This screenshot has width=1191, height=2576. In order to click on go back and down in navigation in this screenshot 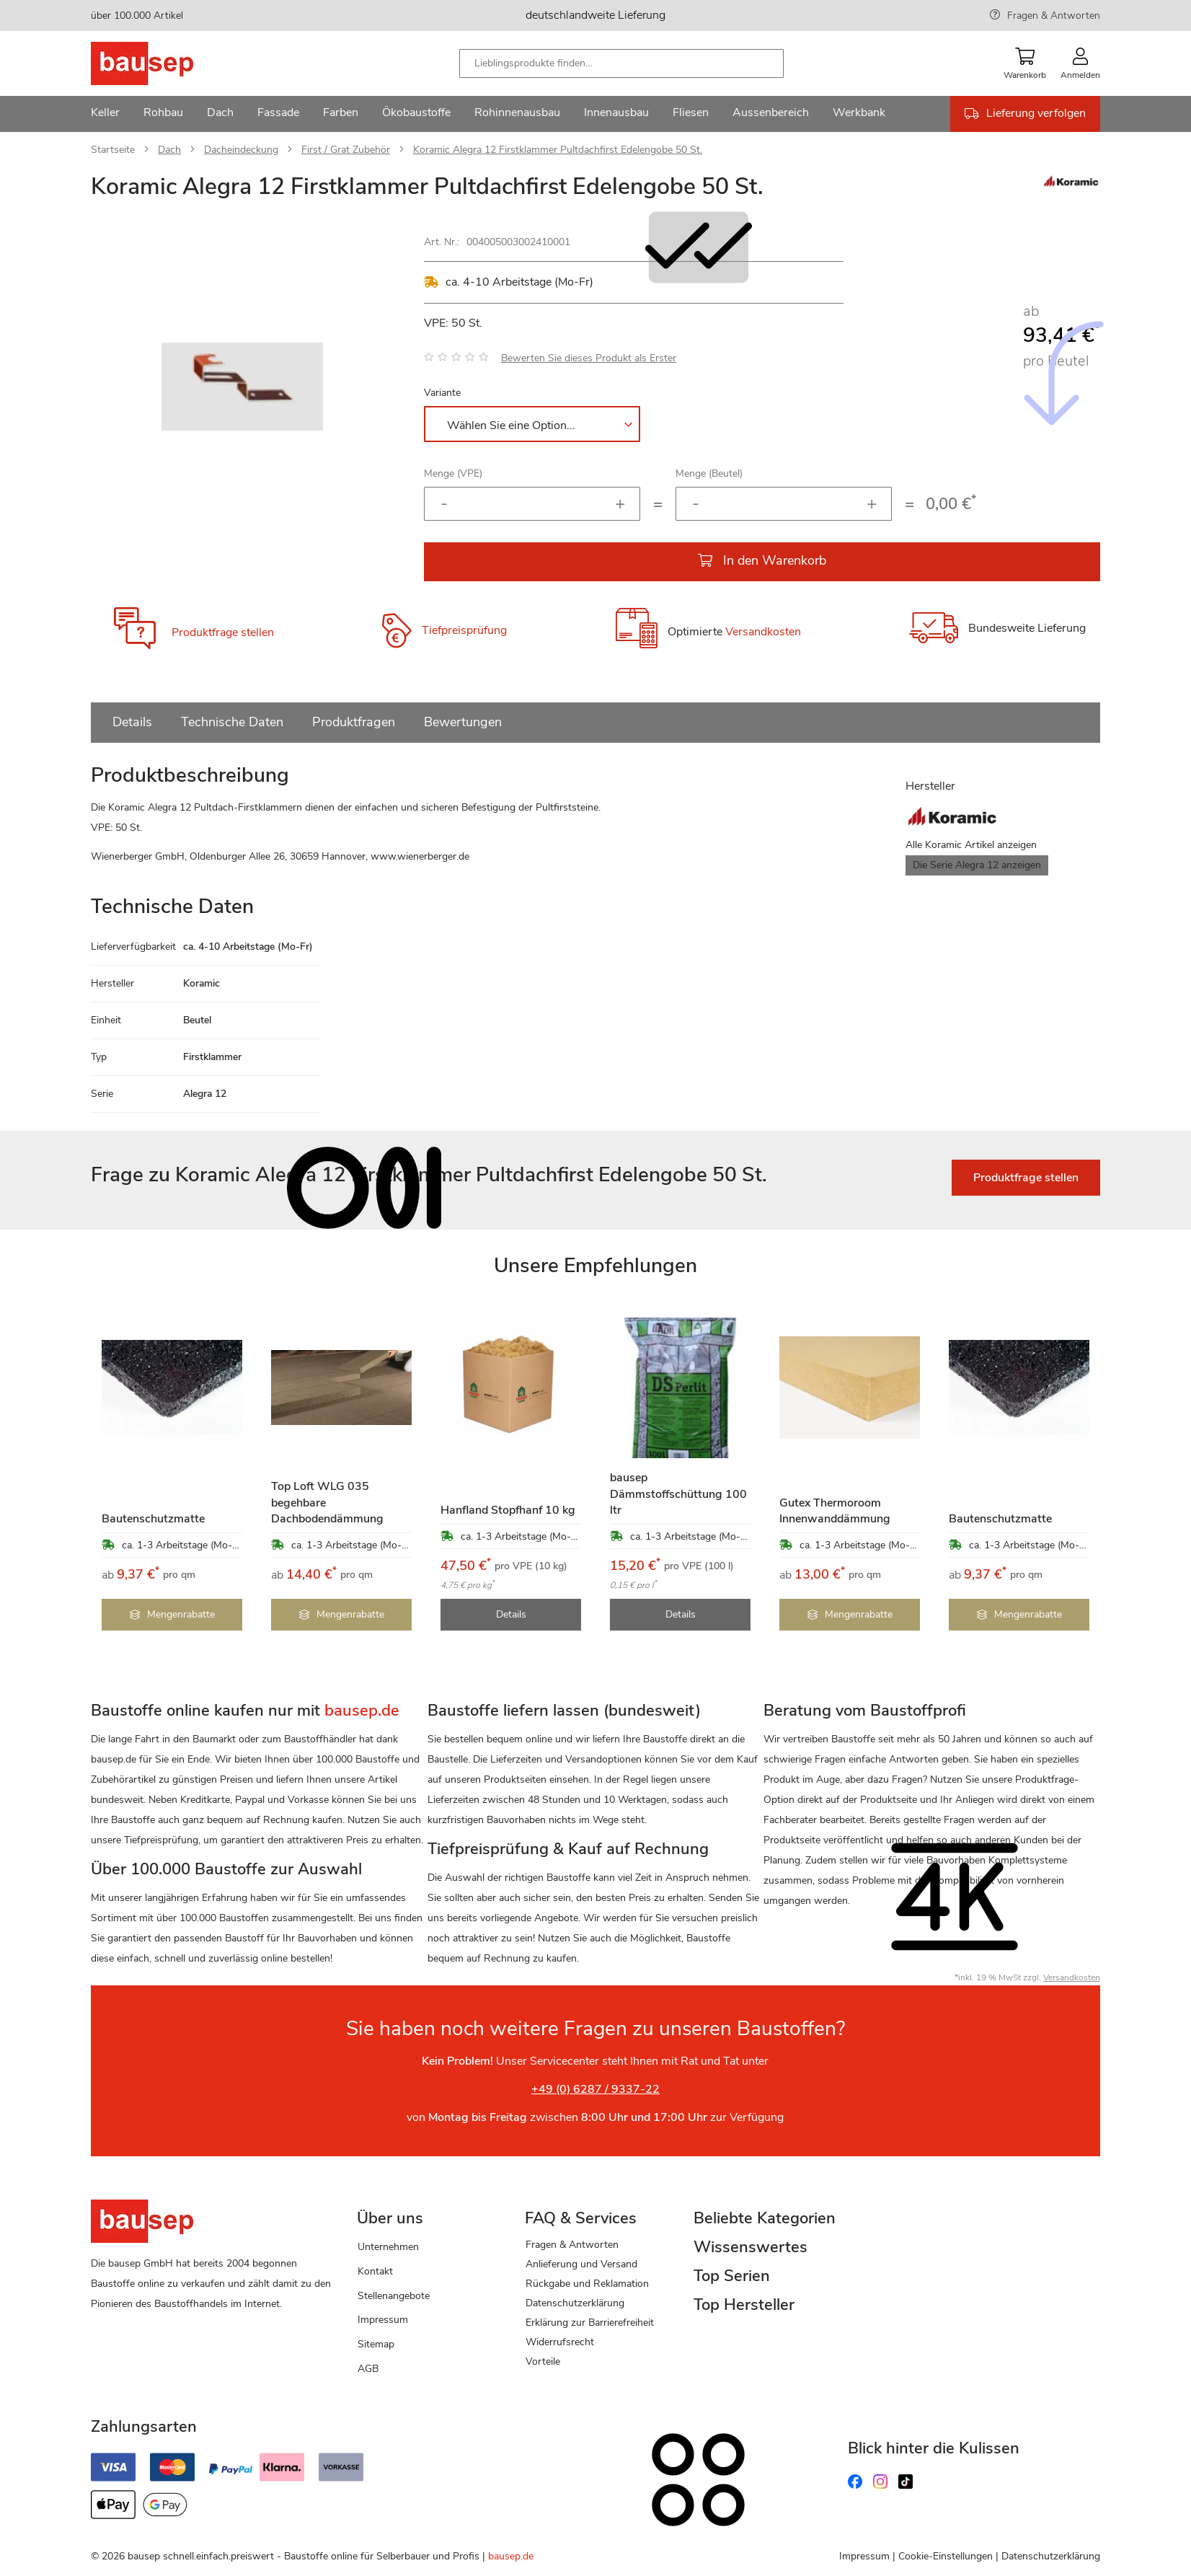, I will do `click(1063, 373)`.